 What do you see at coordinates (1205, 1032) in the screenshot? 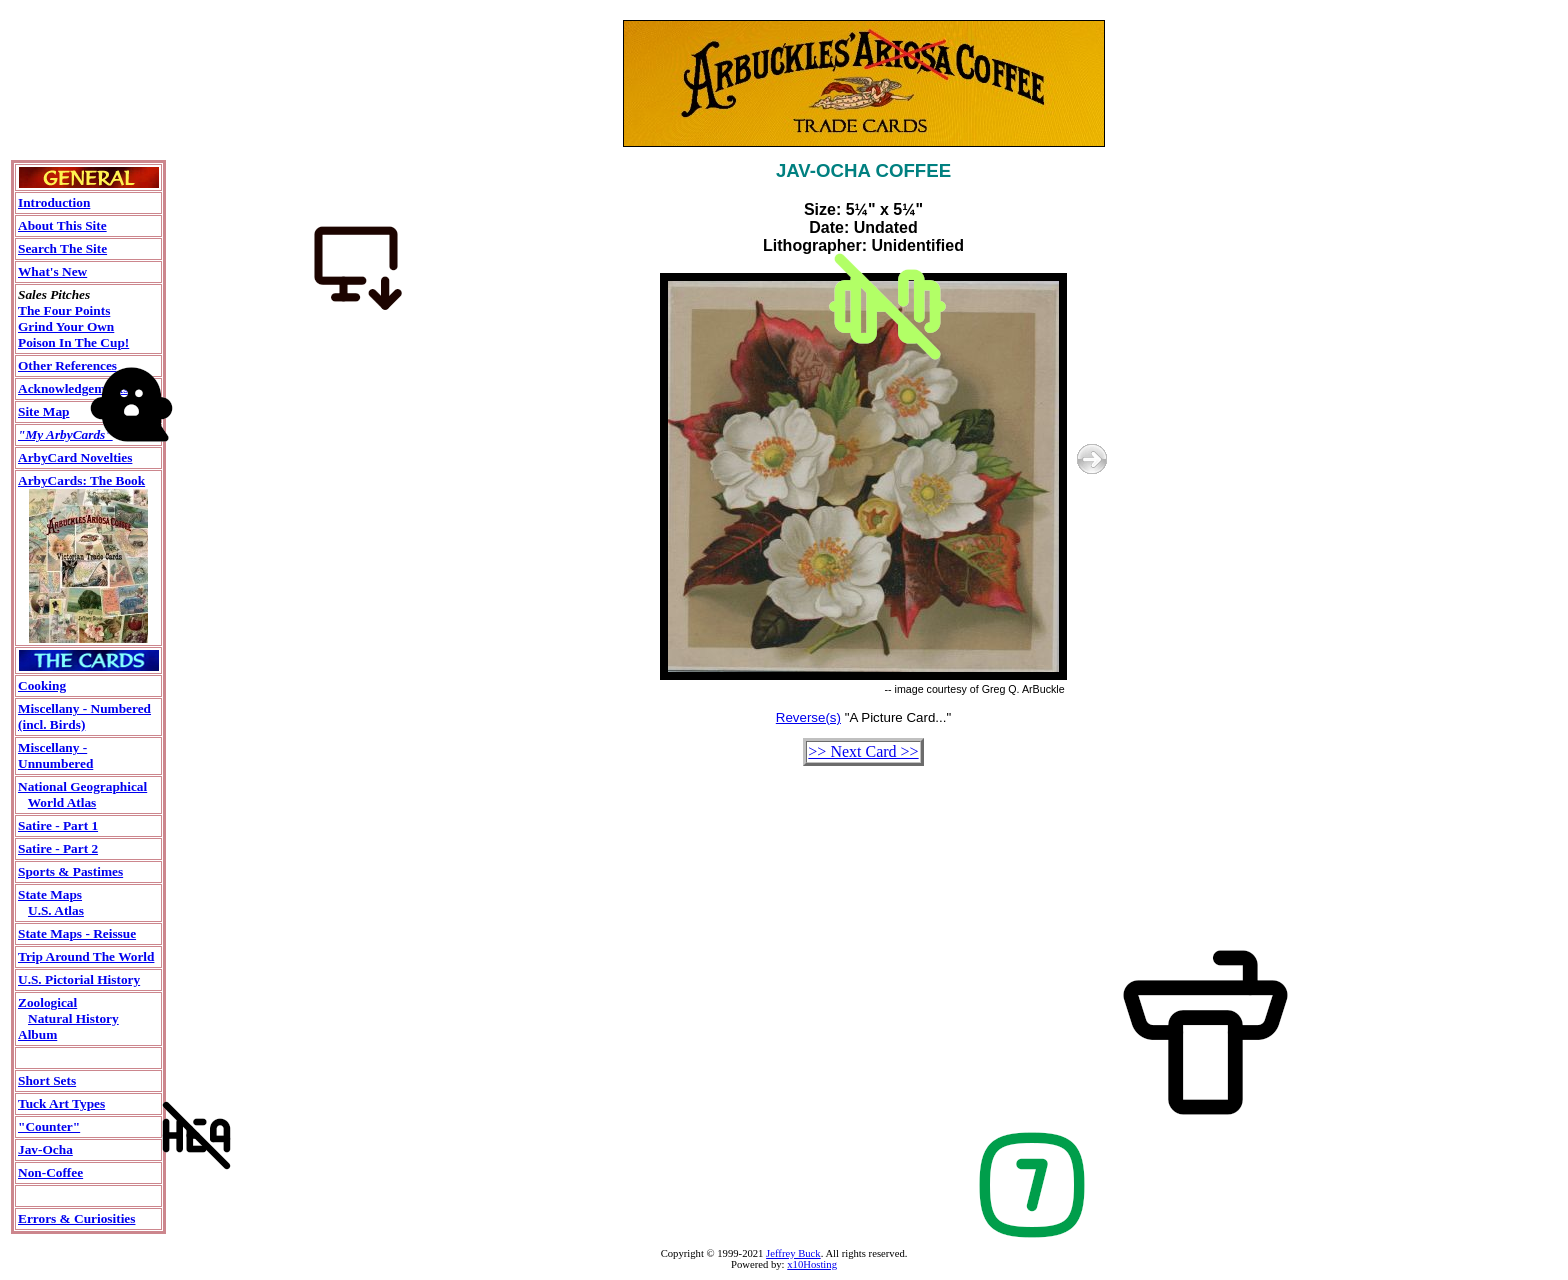
I see `access presentation or speaker mode` at bounding box center [1205, 1032].